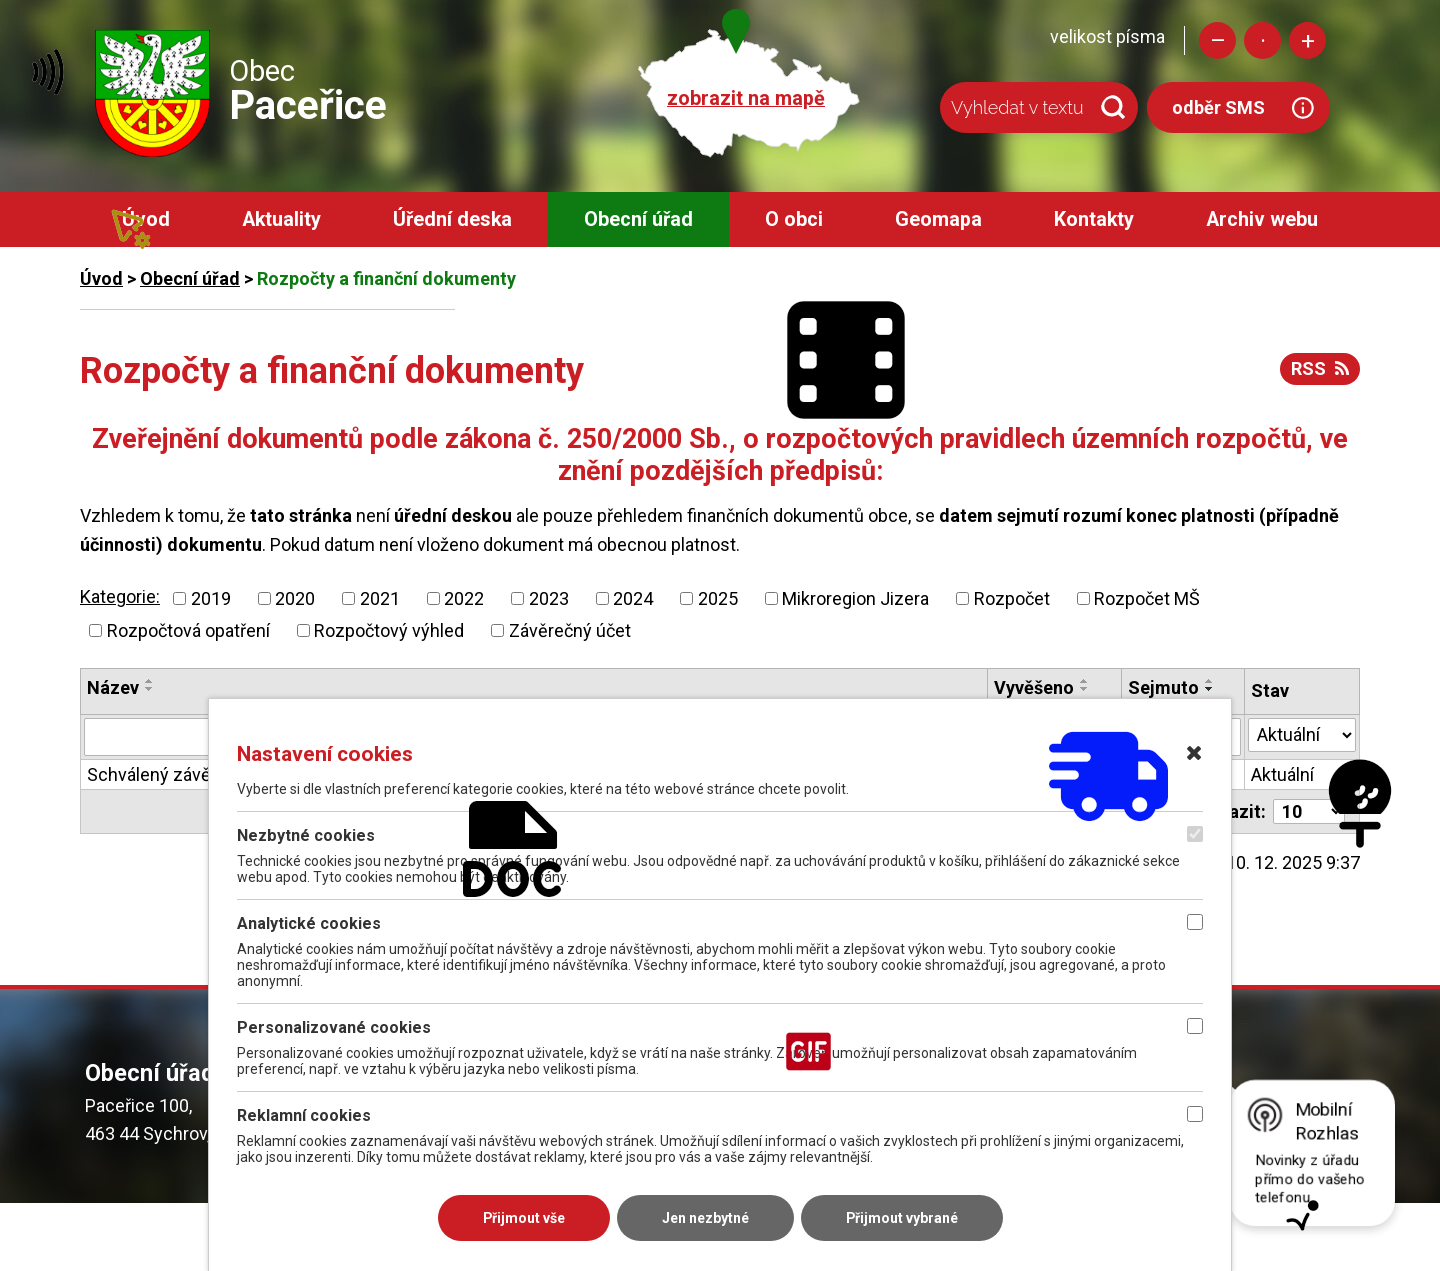  What do you see at coordinates (1302, 1214) in the screenshot?
I see `indicates a bounce or rebound animation to the right` at bounding box center [1302, 1214].